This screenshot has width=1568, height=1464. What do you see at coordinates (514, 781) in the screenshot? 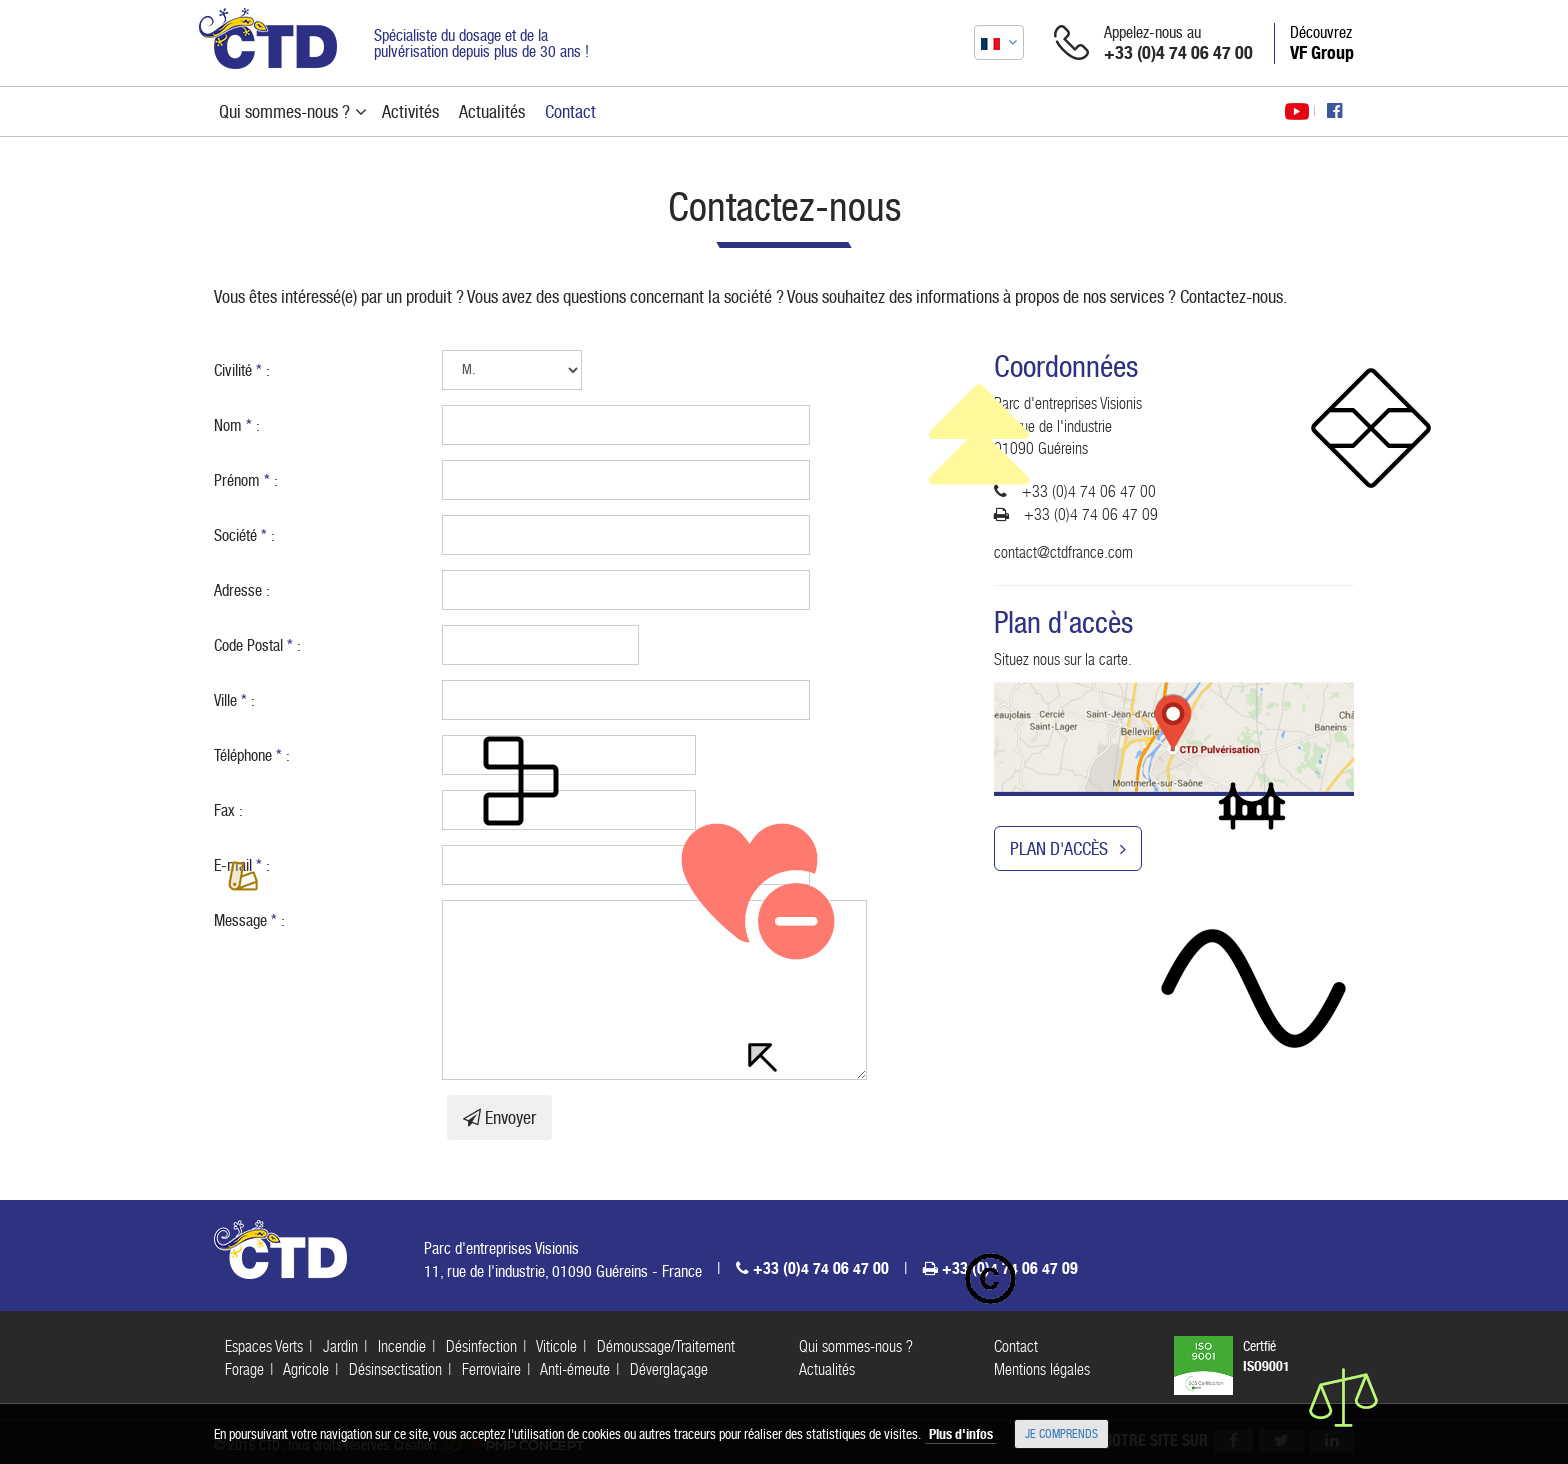
I see `open Replit coding environment` at bounding box center [514, 781].